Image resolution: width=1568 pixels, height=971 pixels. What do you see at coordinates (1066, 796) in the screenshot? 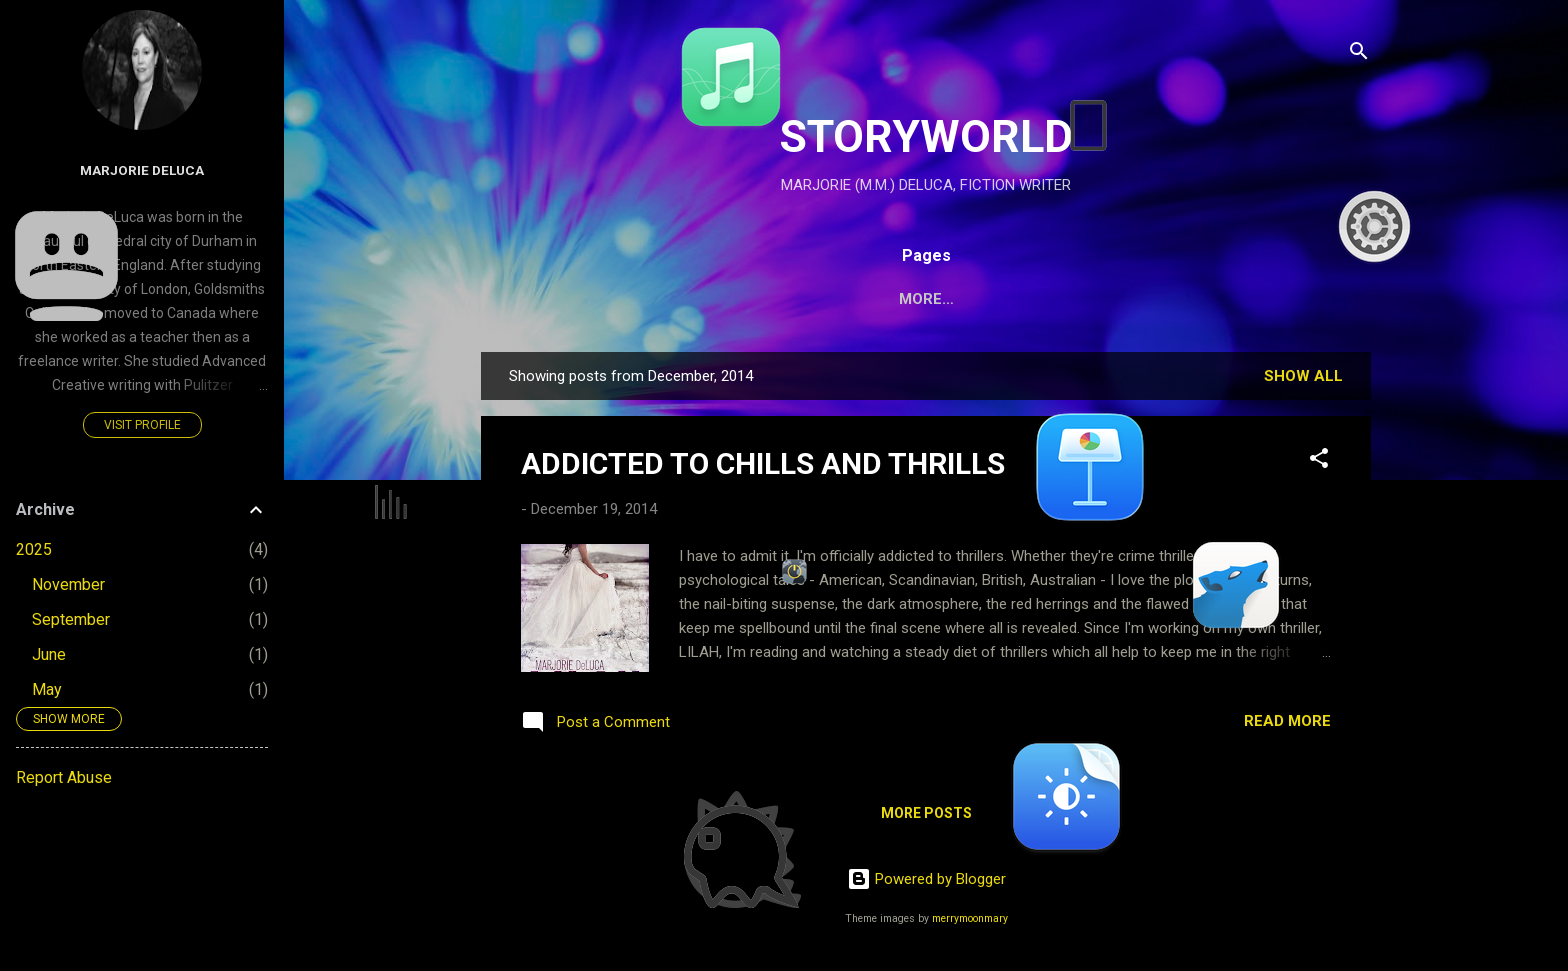
I see `adjust night shift or display color temperature settings` at bounding box center [1066, 796].